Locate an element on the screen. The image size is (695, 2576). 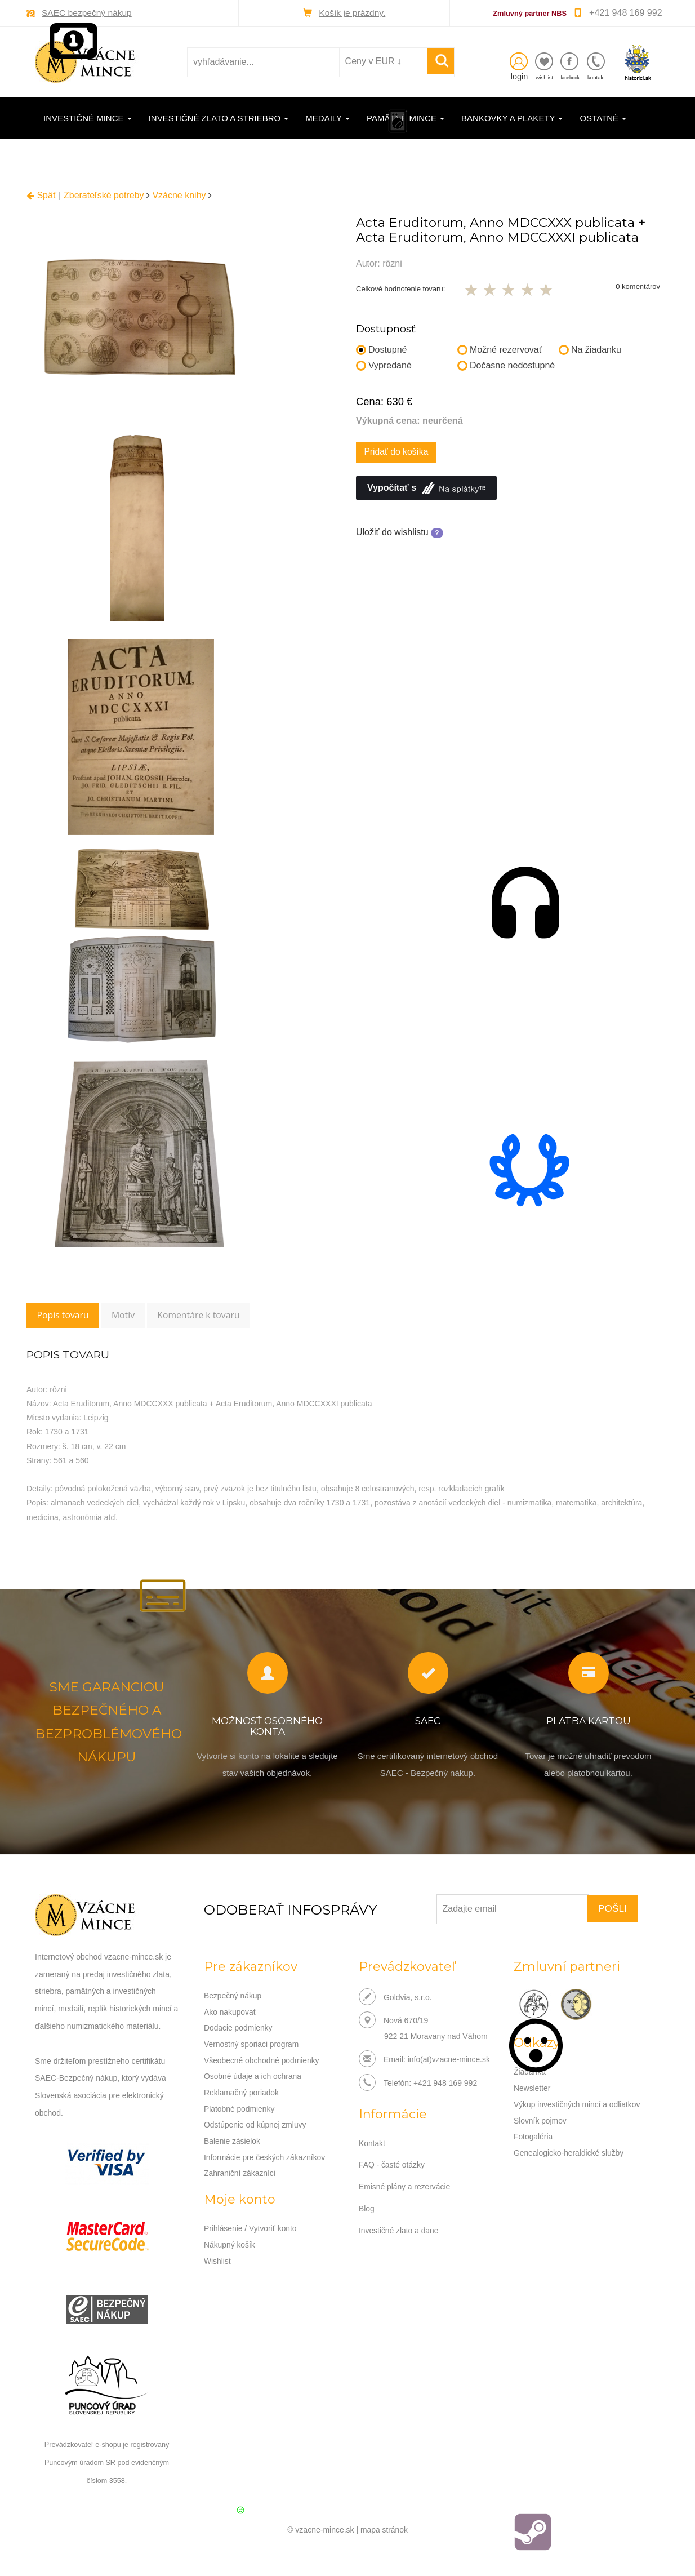
open Steam application is located at coordinates (533, 2532).